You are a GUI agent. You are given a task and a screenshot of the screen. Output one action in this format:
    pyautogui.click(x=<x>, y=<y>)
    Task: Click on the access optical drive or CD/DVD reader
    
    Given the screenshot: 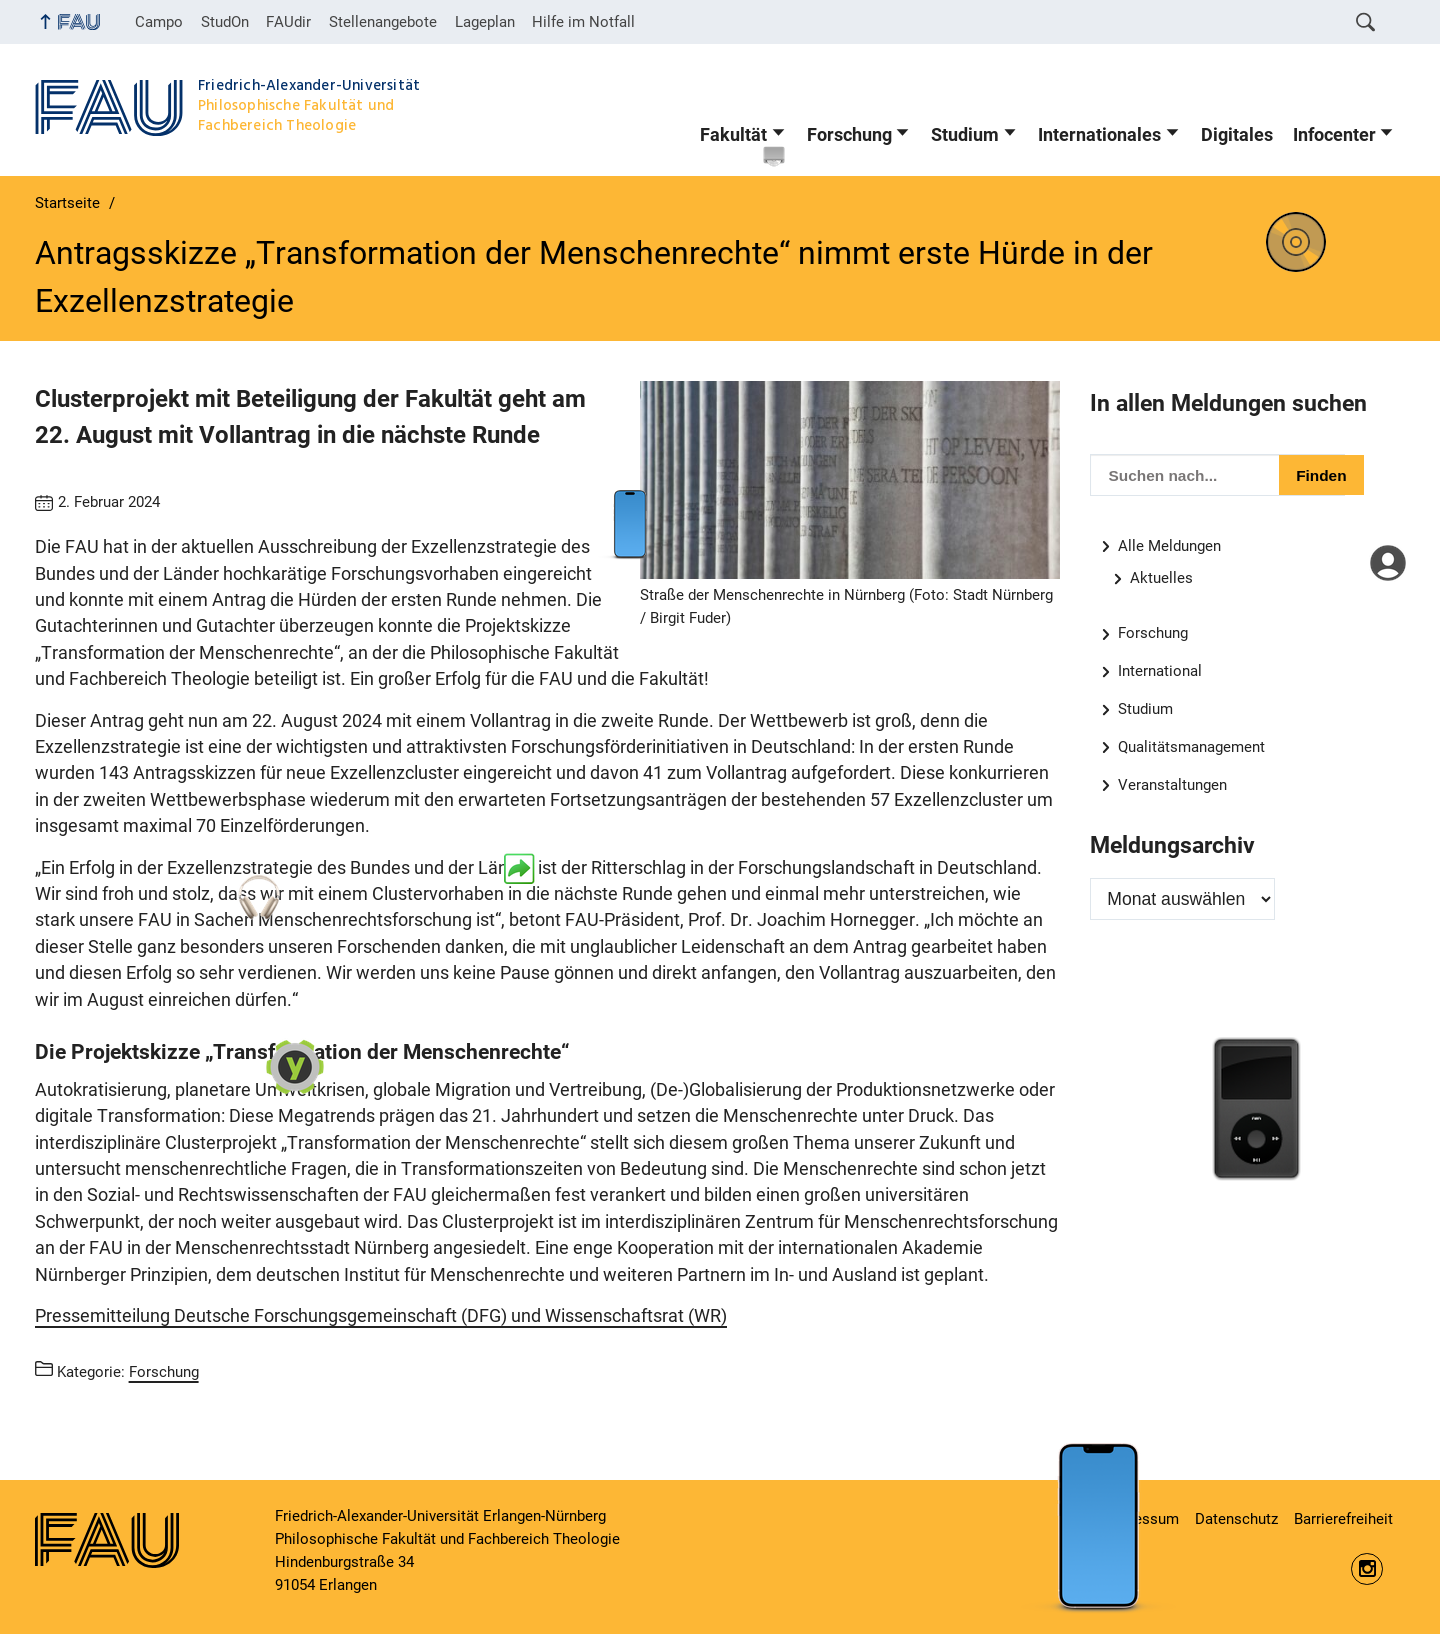 What is the action you would take?
    pyautogui.click(x=774, y=155)
    